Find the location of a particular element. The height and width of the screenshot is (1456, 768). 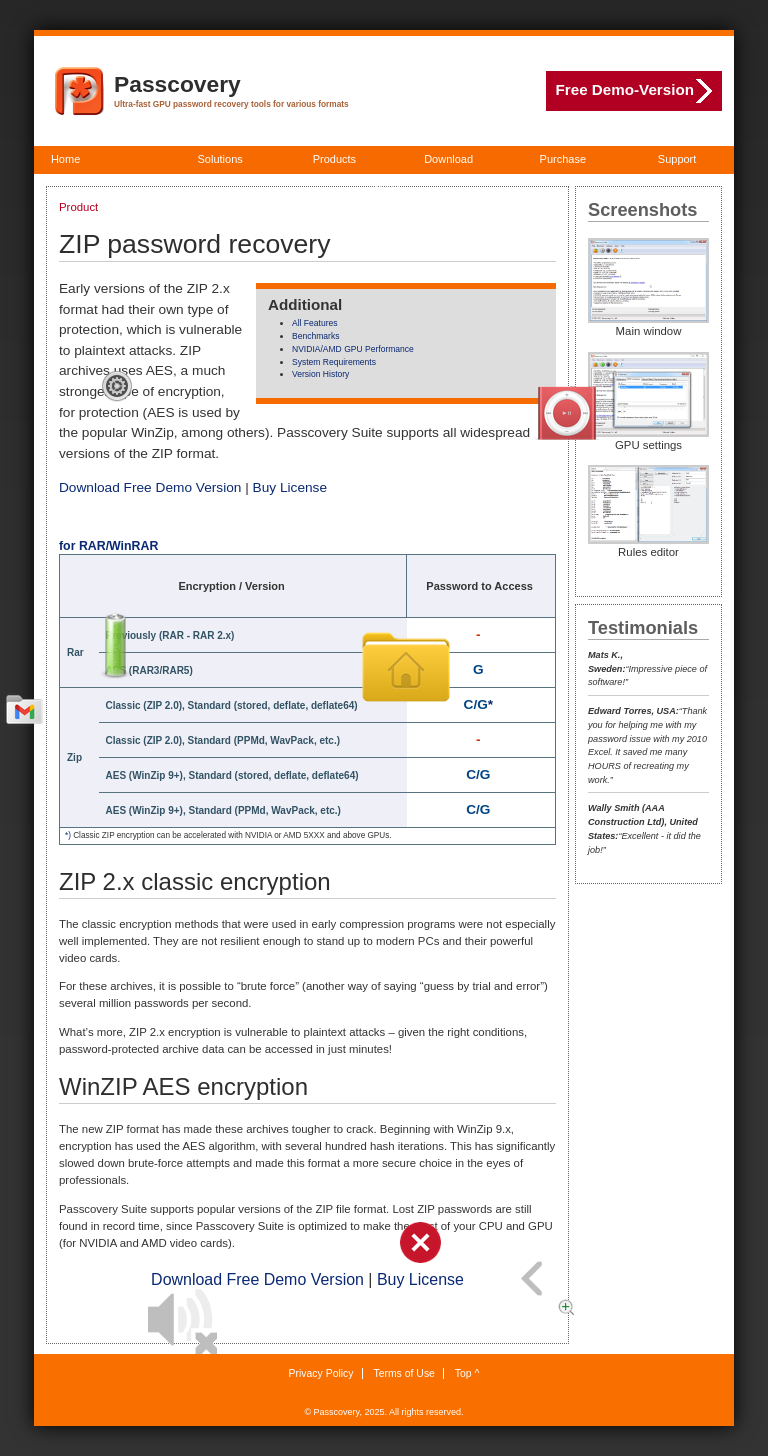

iPod shuffle device connected is located at coordinates (567, 413).